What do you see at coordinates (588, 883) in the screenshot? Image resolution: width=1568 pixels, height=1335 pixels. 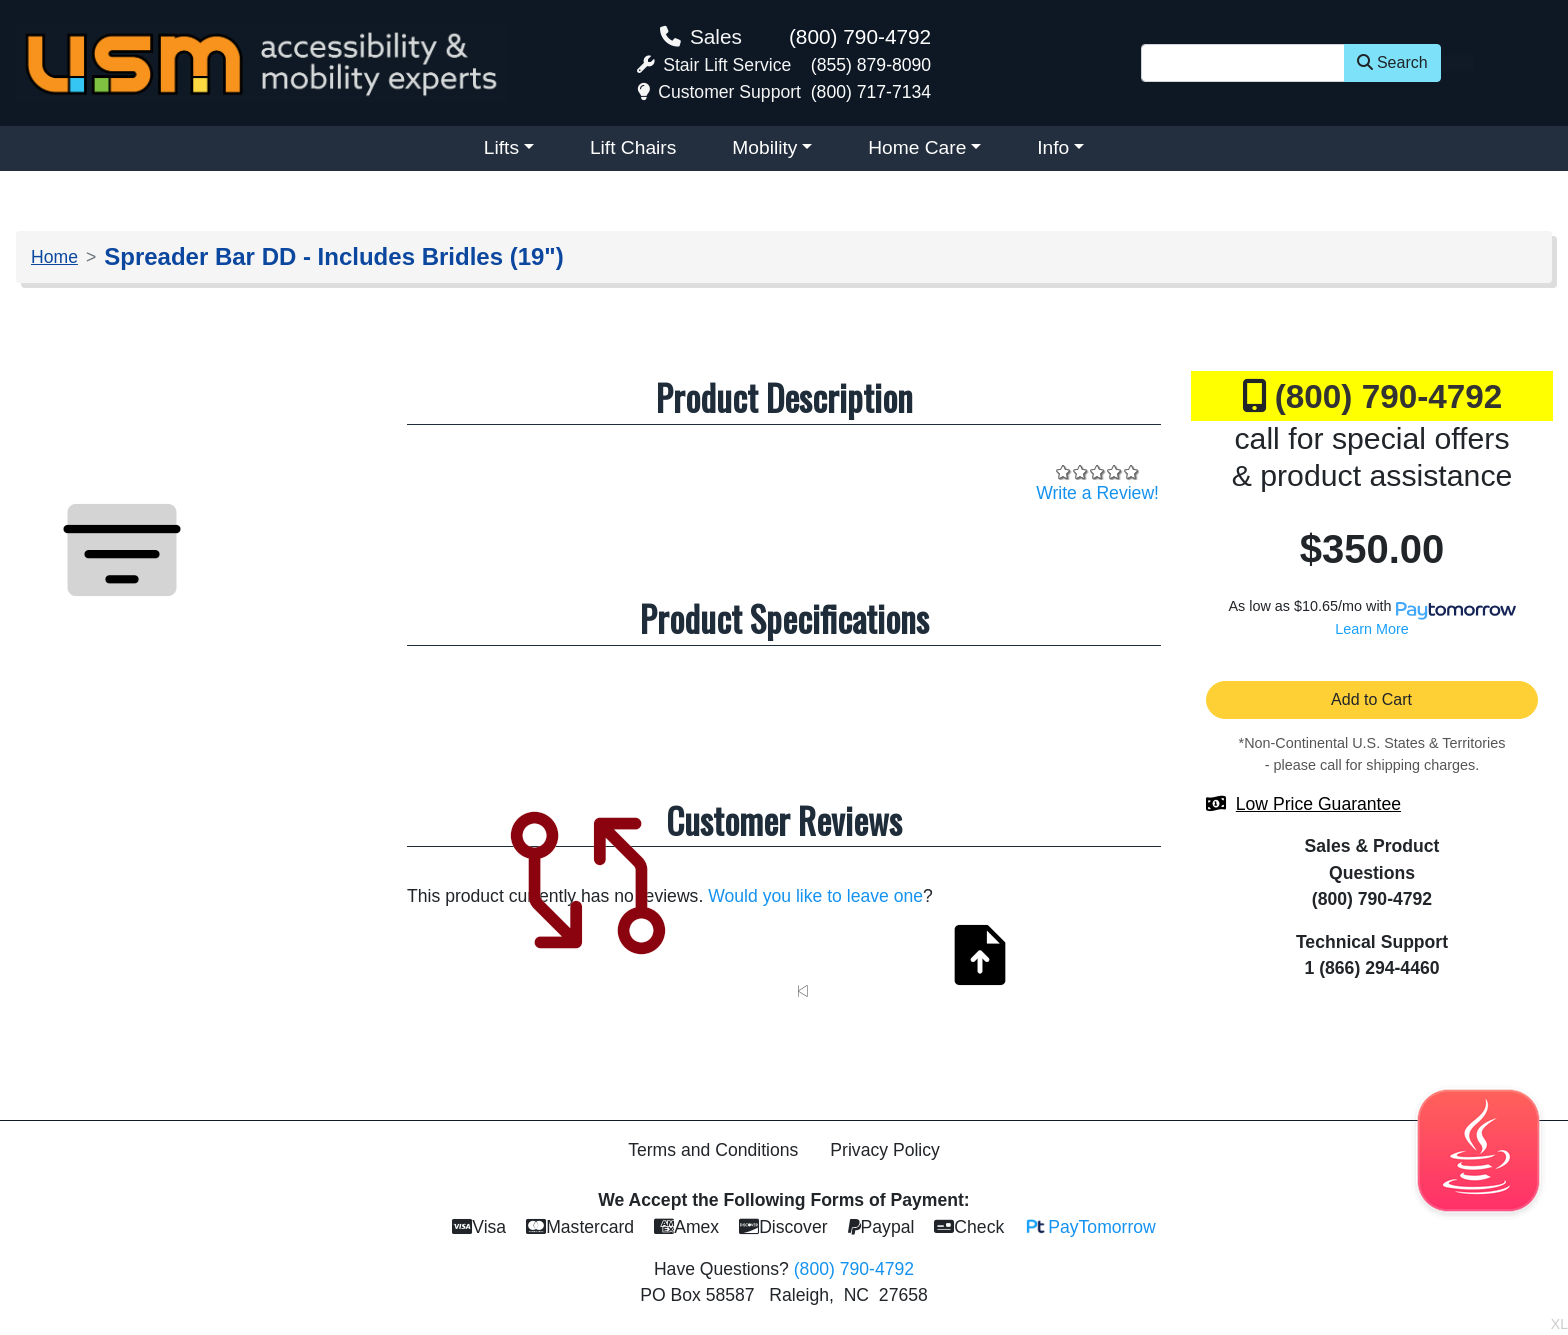 I see `view code changes between versions` at bounding box center [588, 883].